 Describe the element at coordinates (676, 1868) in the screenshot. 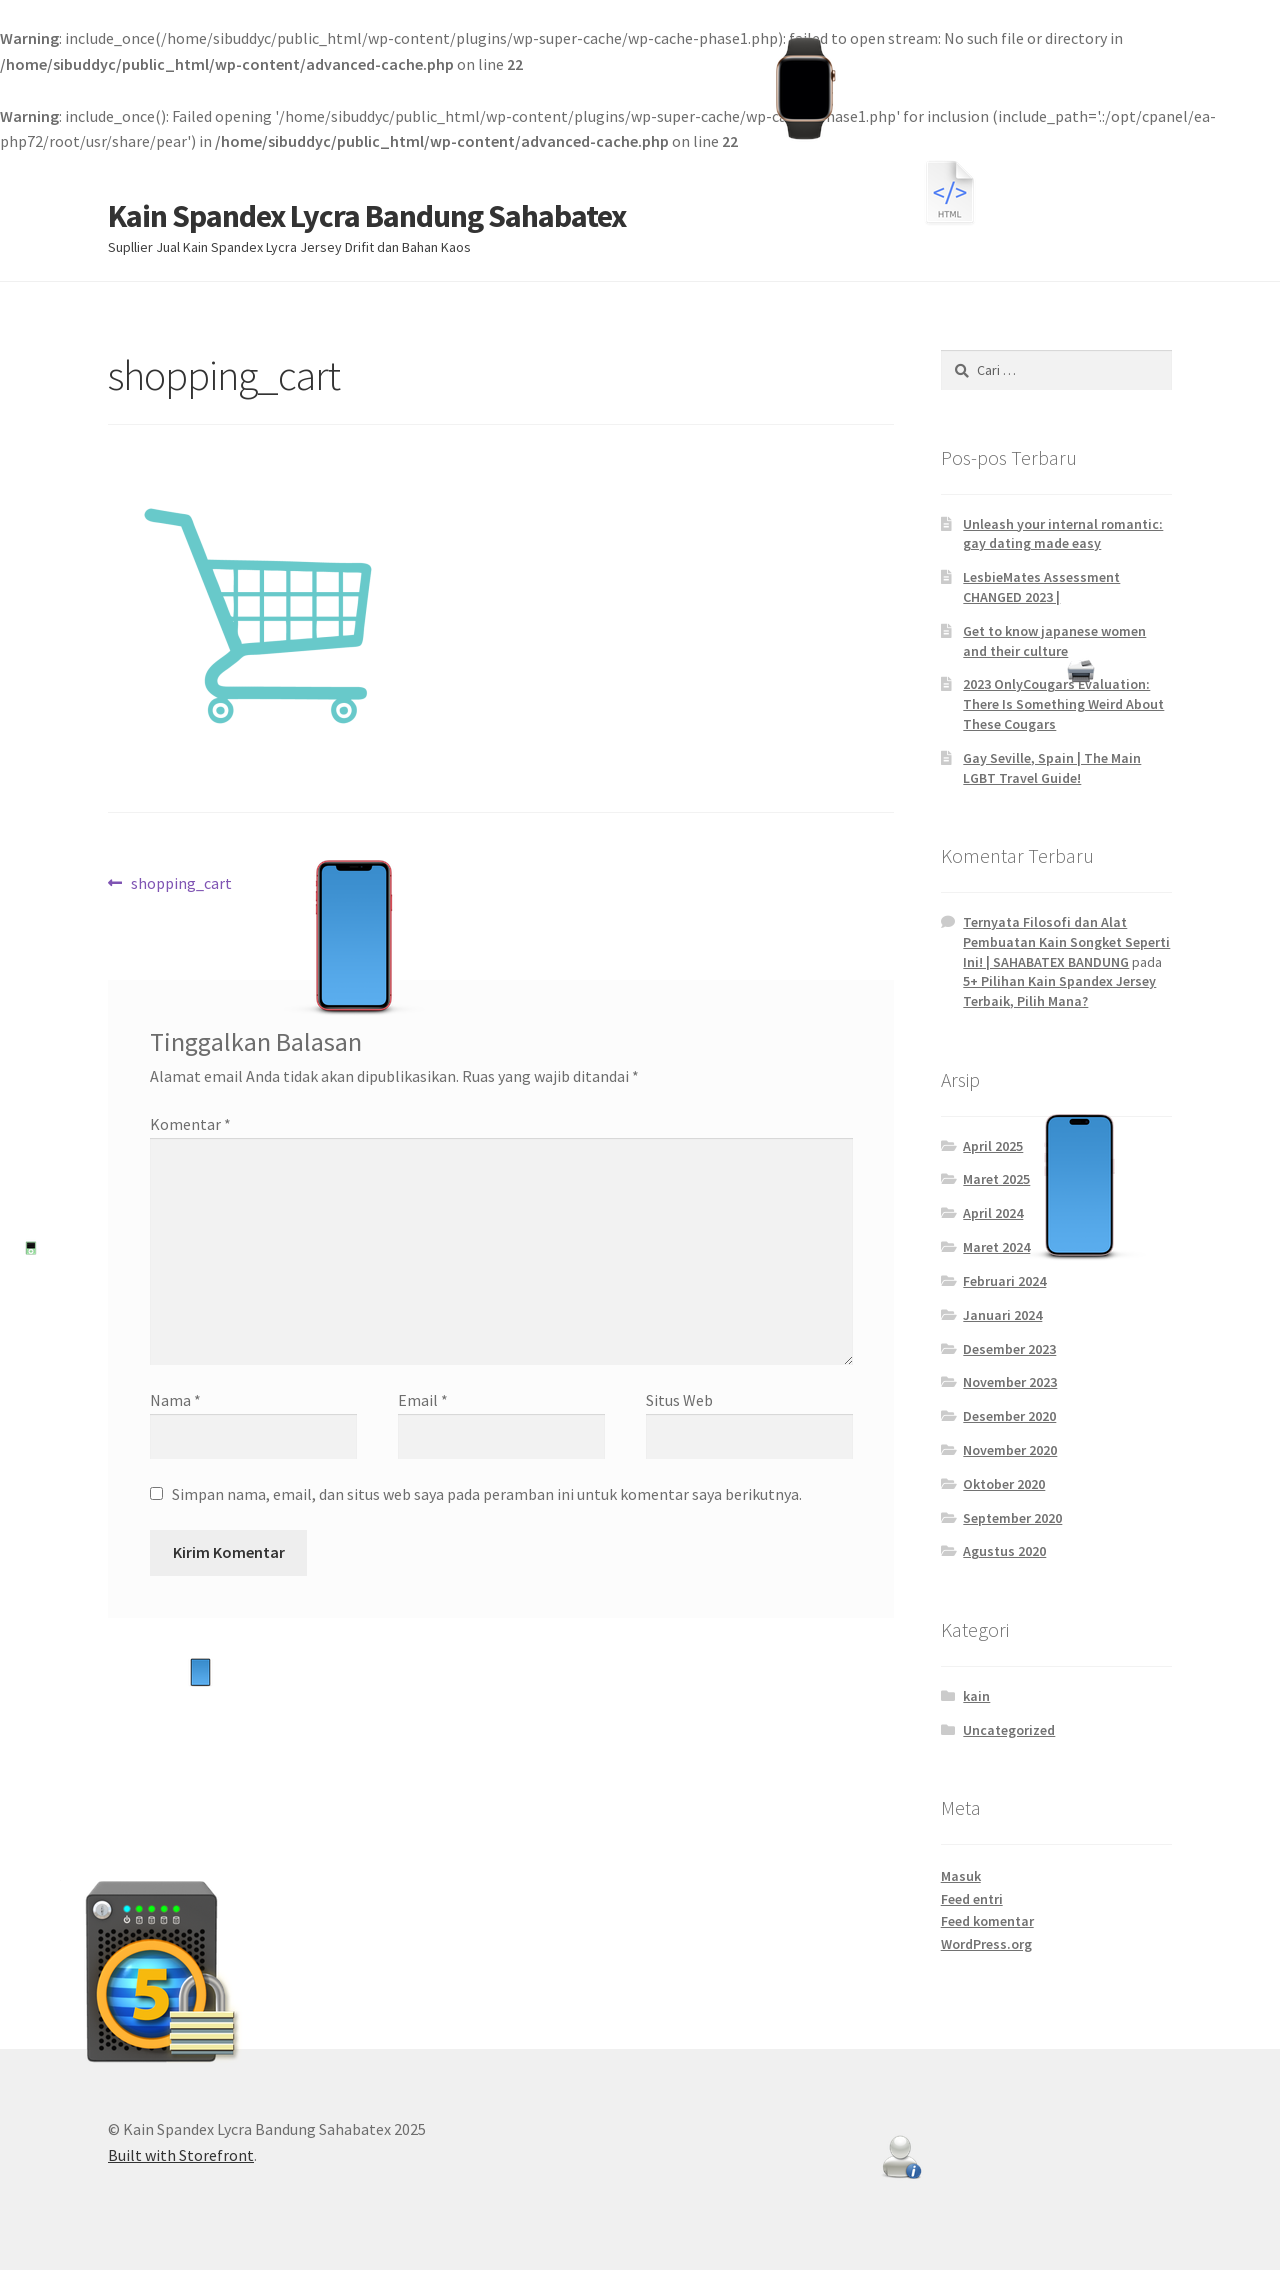

I see `open the Books app` at that location.